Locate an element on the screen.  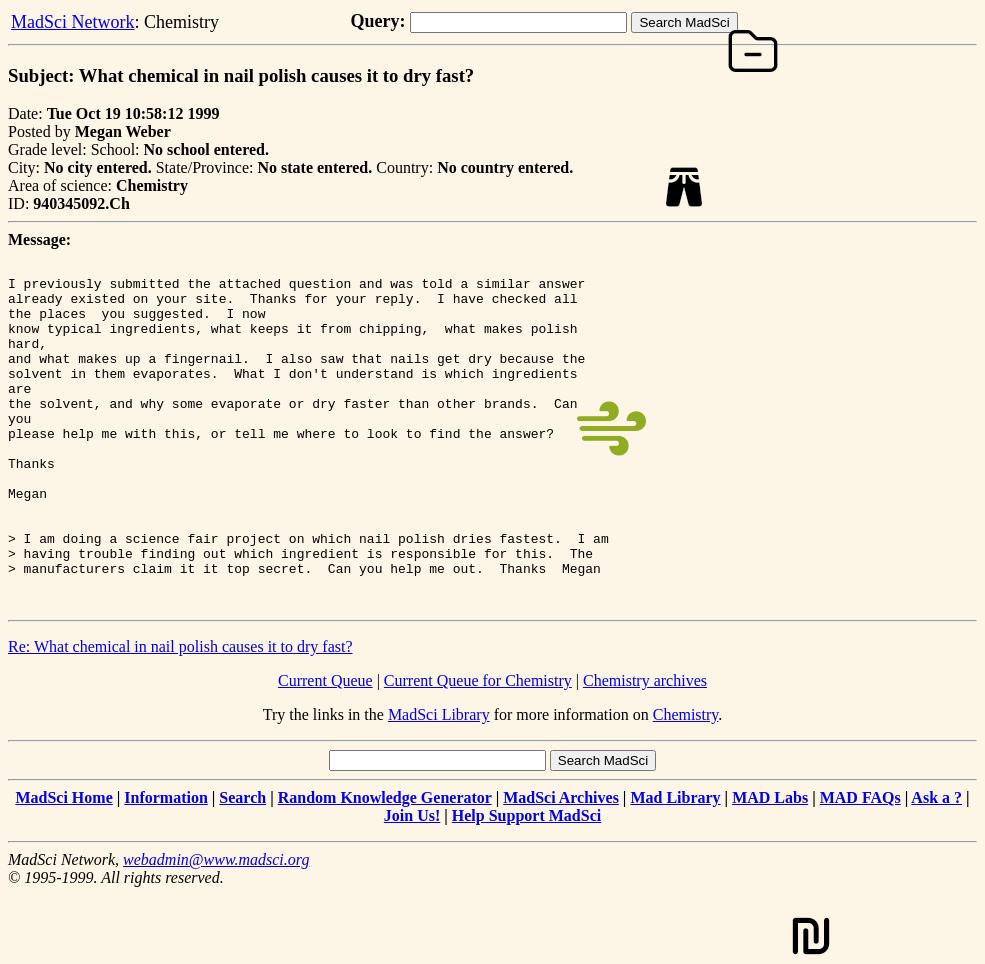
indicates current wind conditions is located at coordinates (611, 428).